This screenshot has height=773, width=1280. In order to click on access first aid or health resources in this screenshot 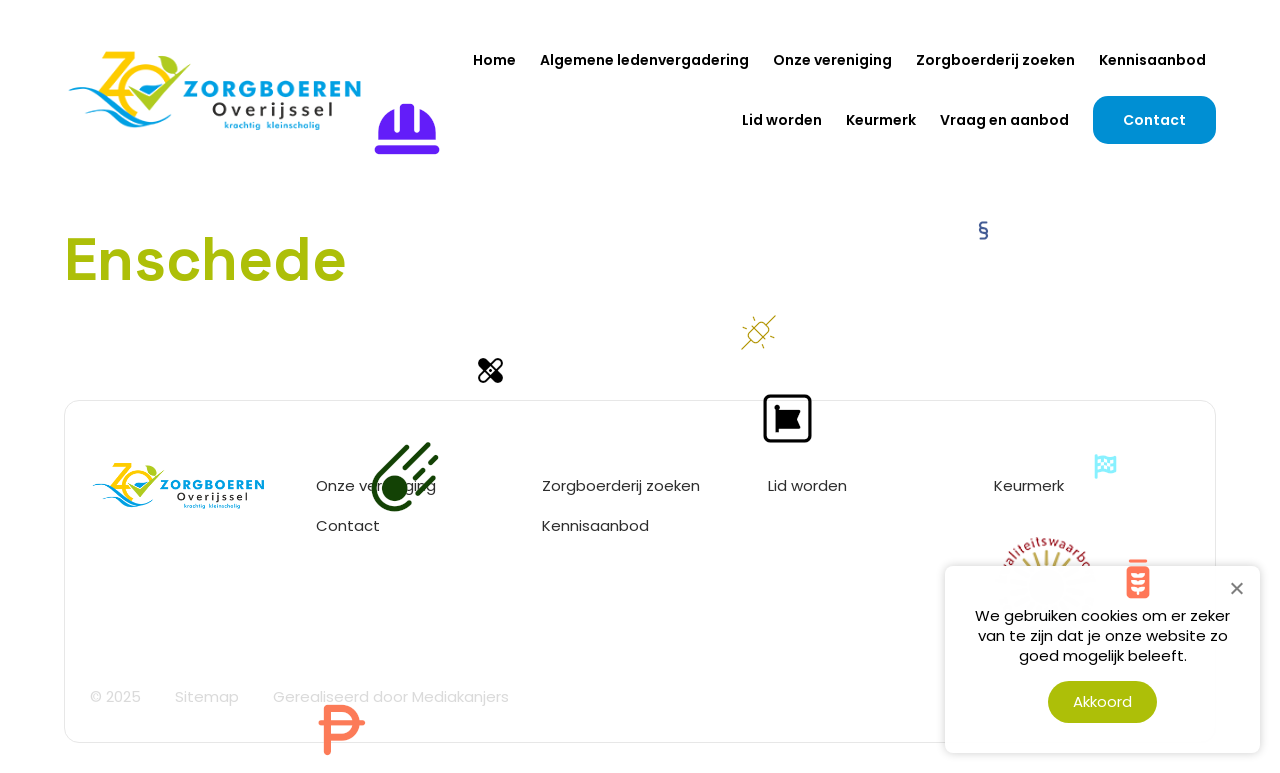, I will do `click(490, 370)`.